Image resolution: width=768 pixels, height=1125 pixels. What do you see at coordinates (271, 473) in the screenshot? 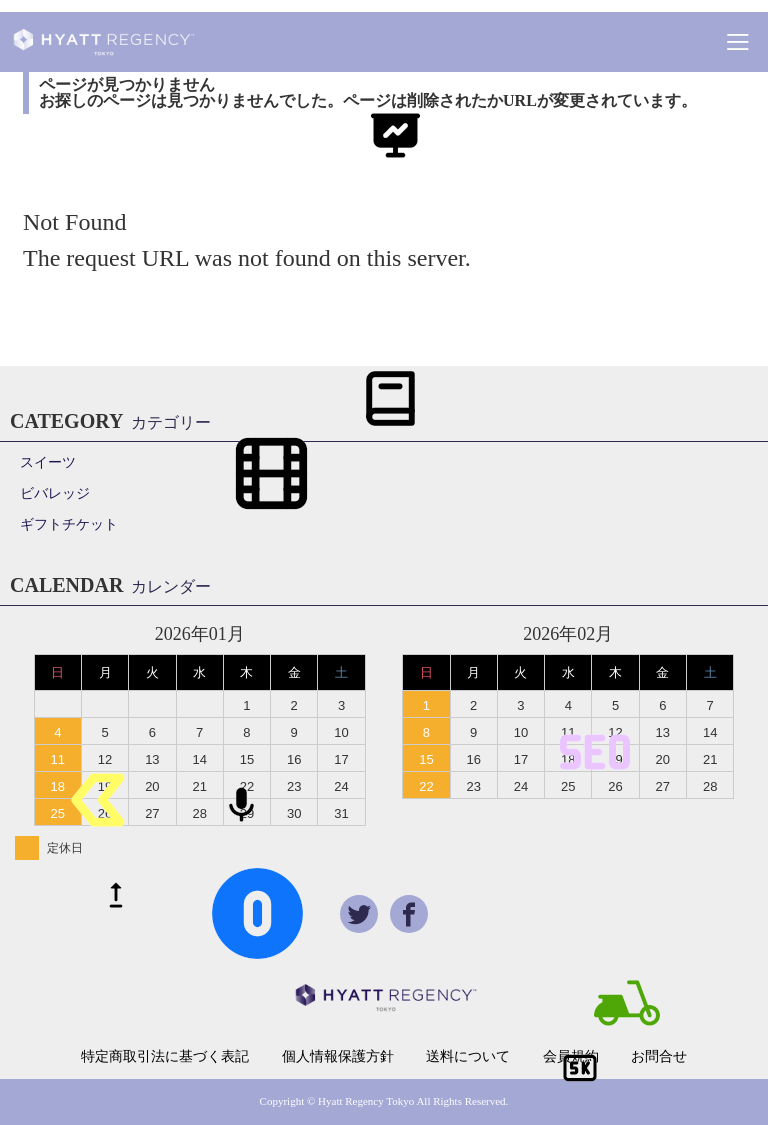
I see `access video or movie content` at bounding box center [271, 473].